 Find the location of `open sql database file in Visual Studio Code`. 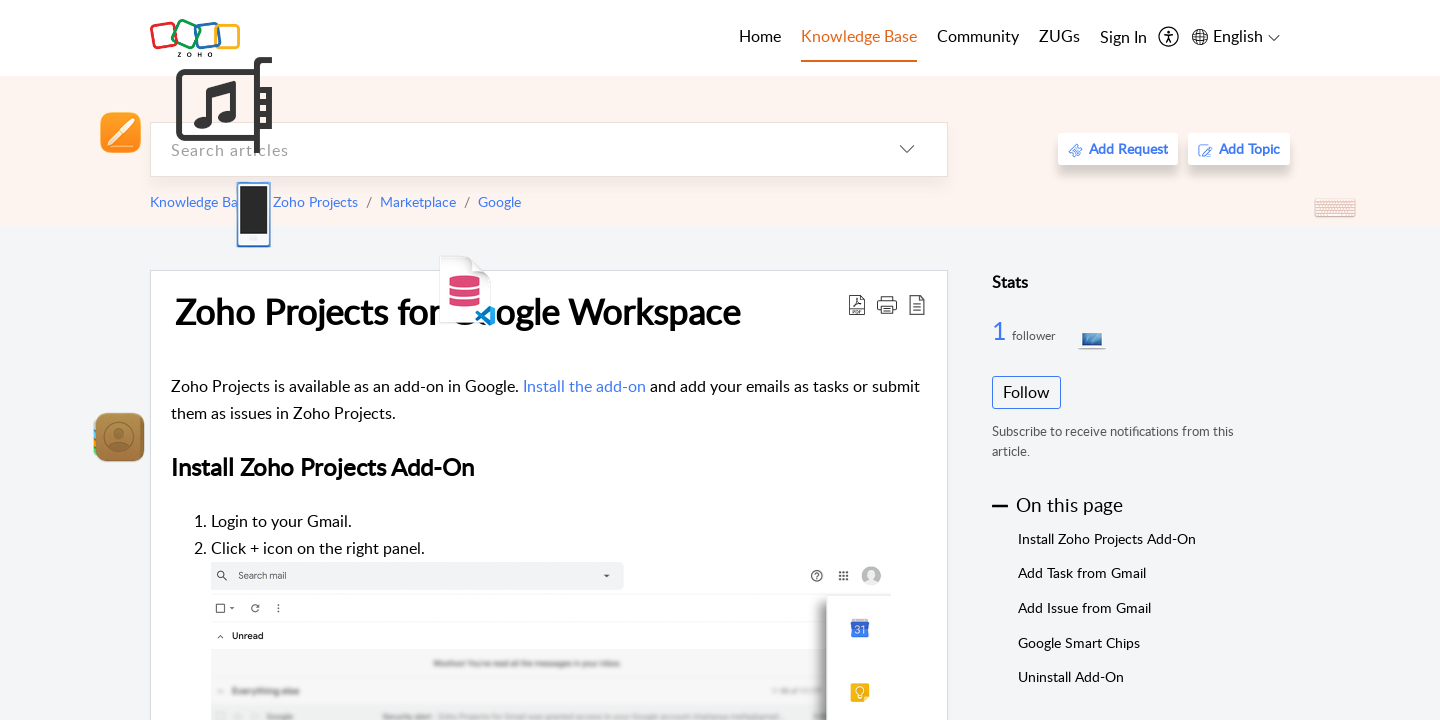

open sql database file in Visual Studio Code is located at coordinates (465, 291).